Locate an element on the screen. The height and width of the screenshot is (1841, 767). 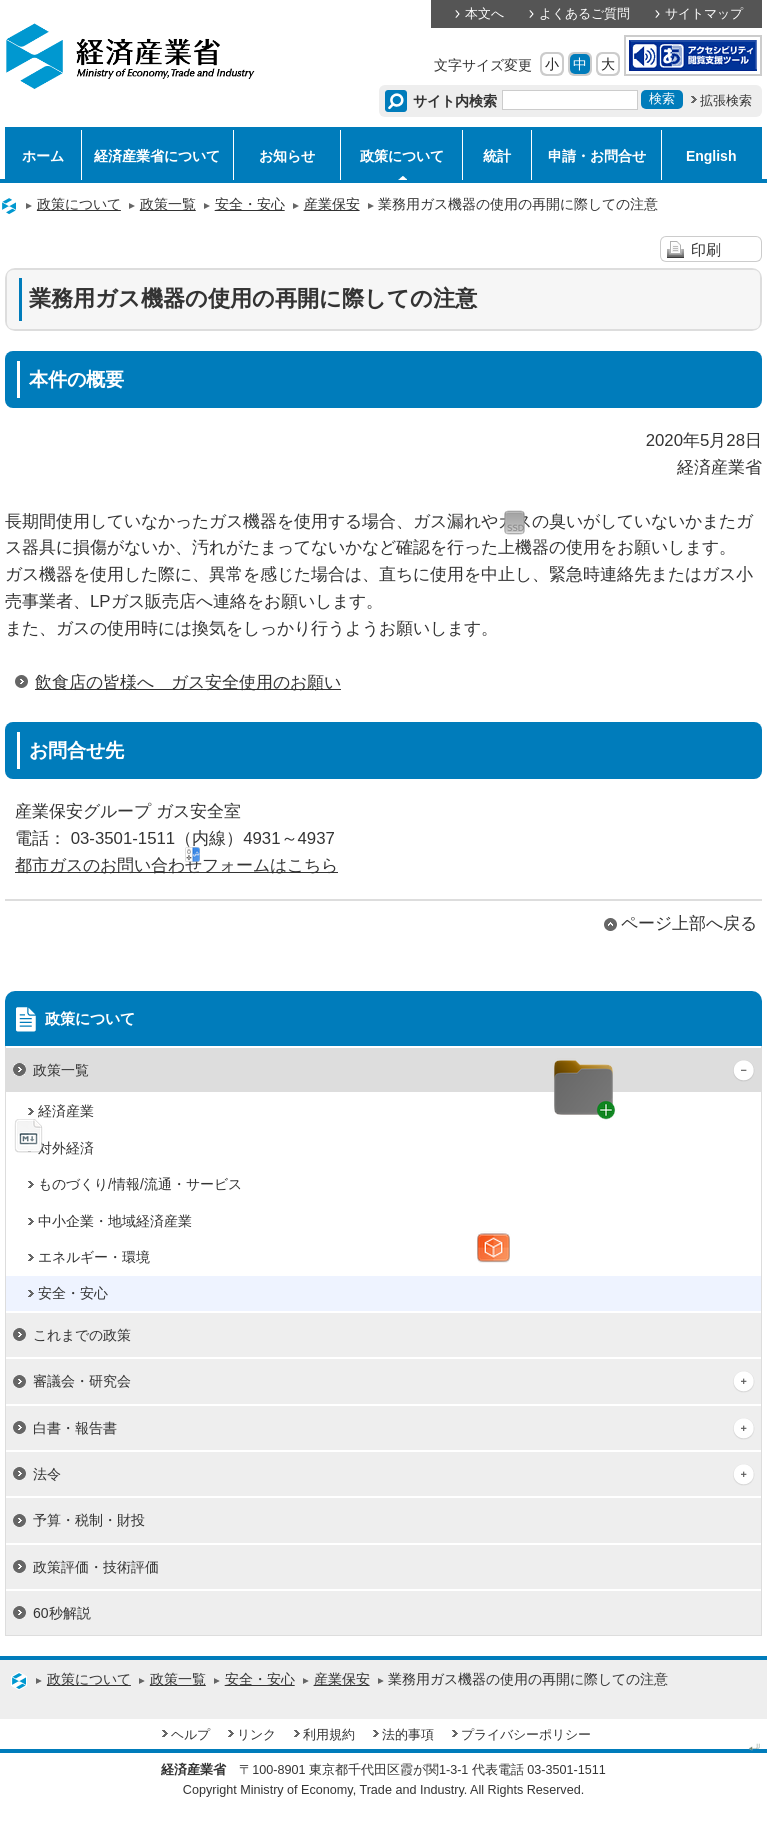
open a 3D model file in OBJ format is located at coordinates (493, 1246).